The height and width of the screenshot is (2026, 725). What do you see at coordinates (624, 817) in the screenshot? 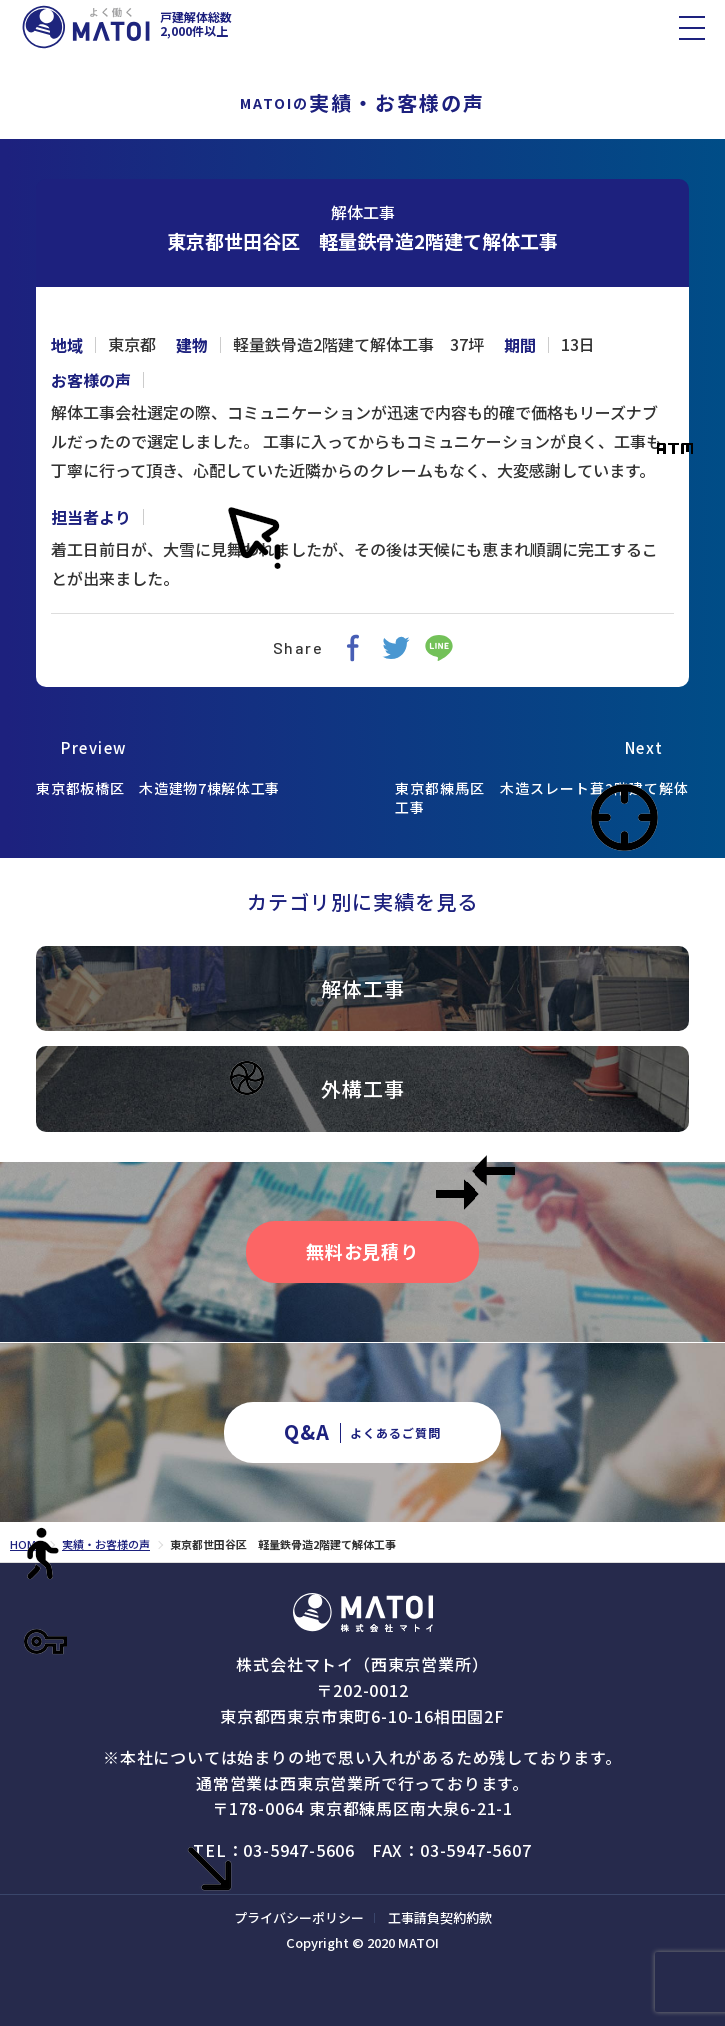
I see `center map on current location` at bounding box center [624, 817].